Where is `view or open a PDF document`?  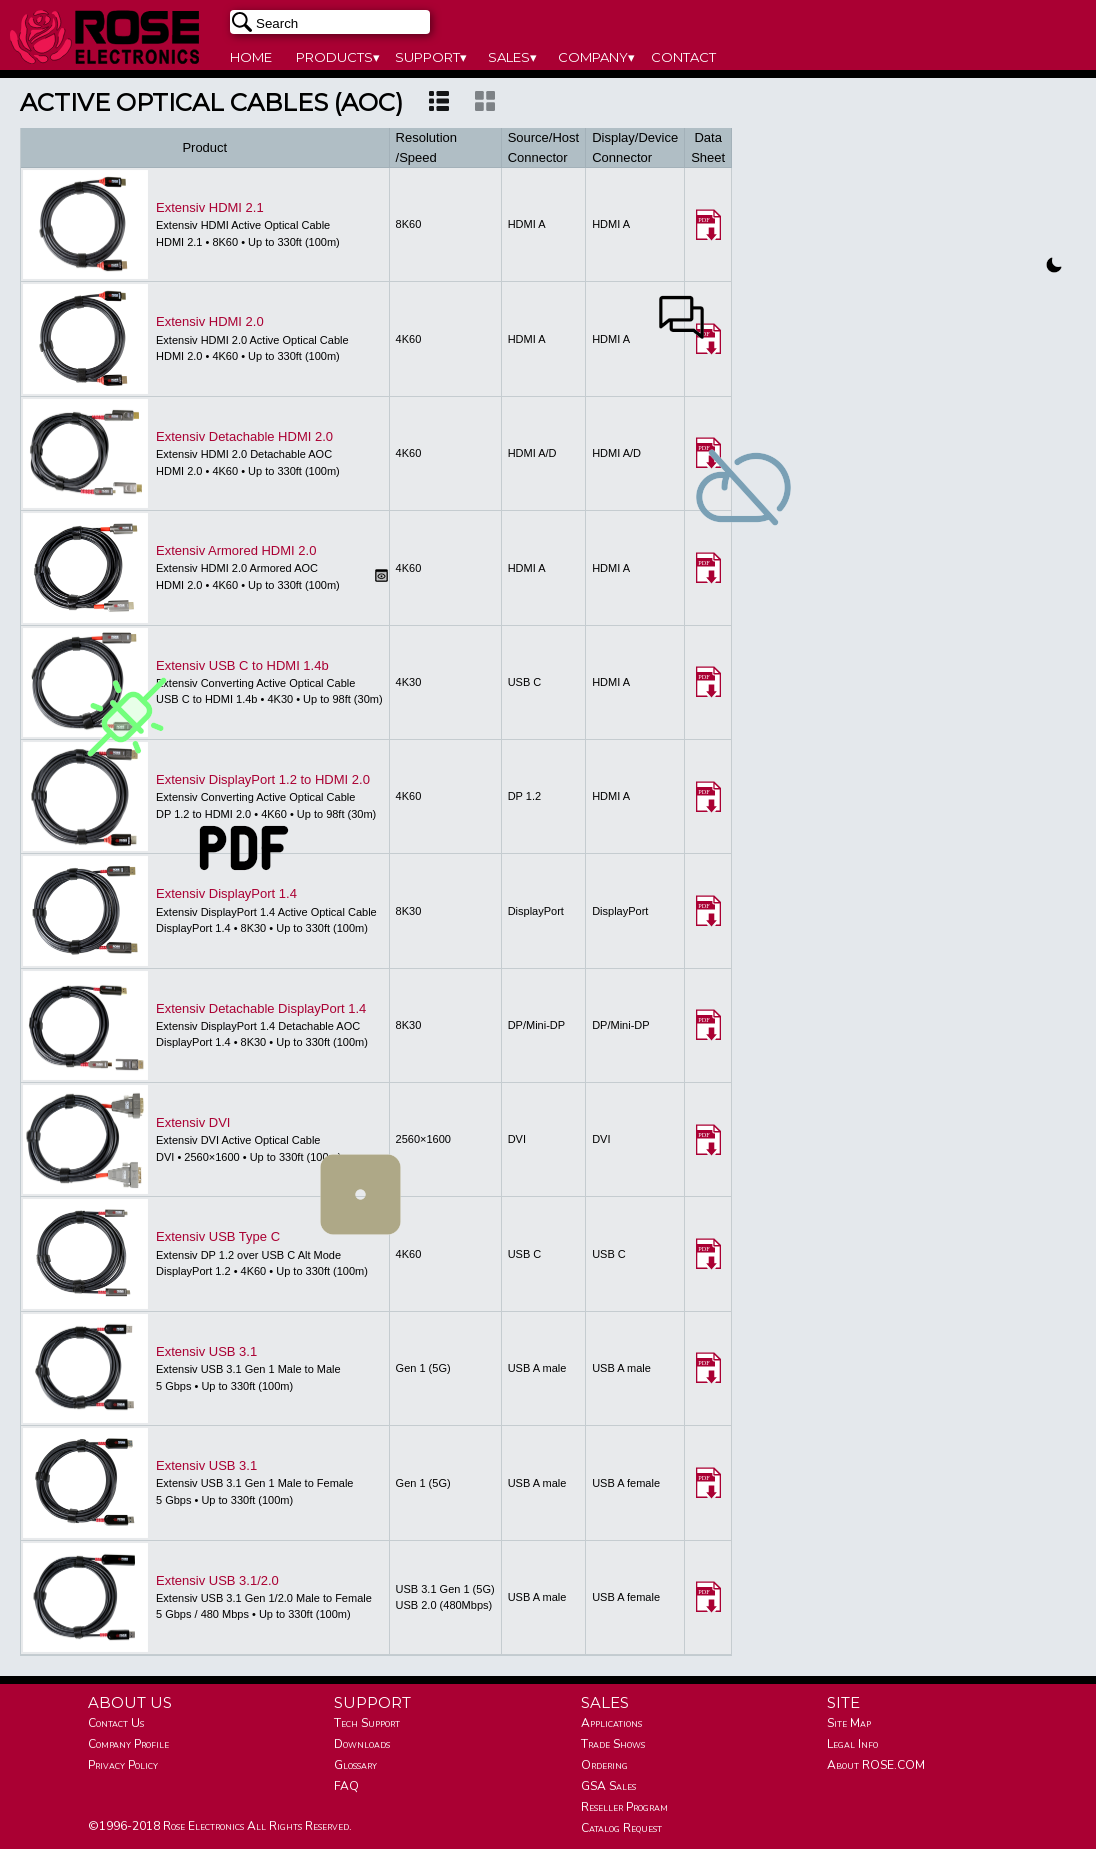 view or open a PDF document is located at coordinates (244, 848).